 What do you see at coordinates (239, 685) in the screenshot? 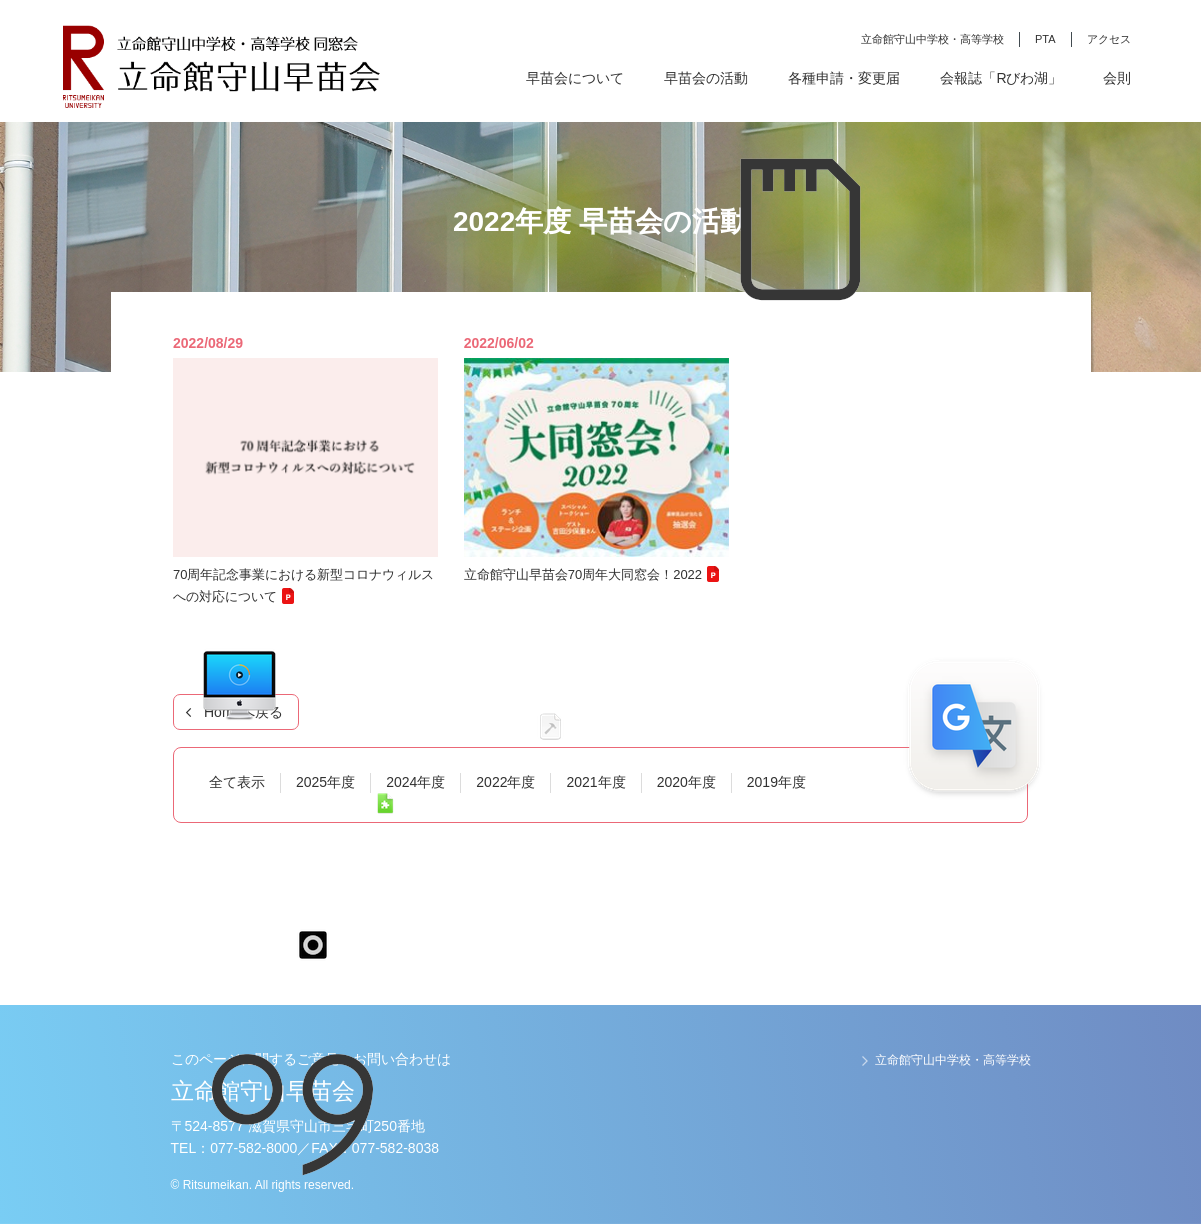
I see `play video content on your television or monitor` at bounding box center [239, 685].